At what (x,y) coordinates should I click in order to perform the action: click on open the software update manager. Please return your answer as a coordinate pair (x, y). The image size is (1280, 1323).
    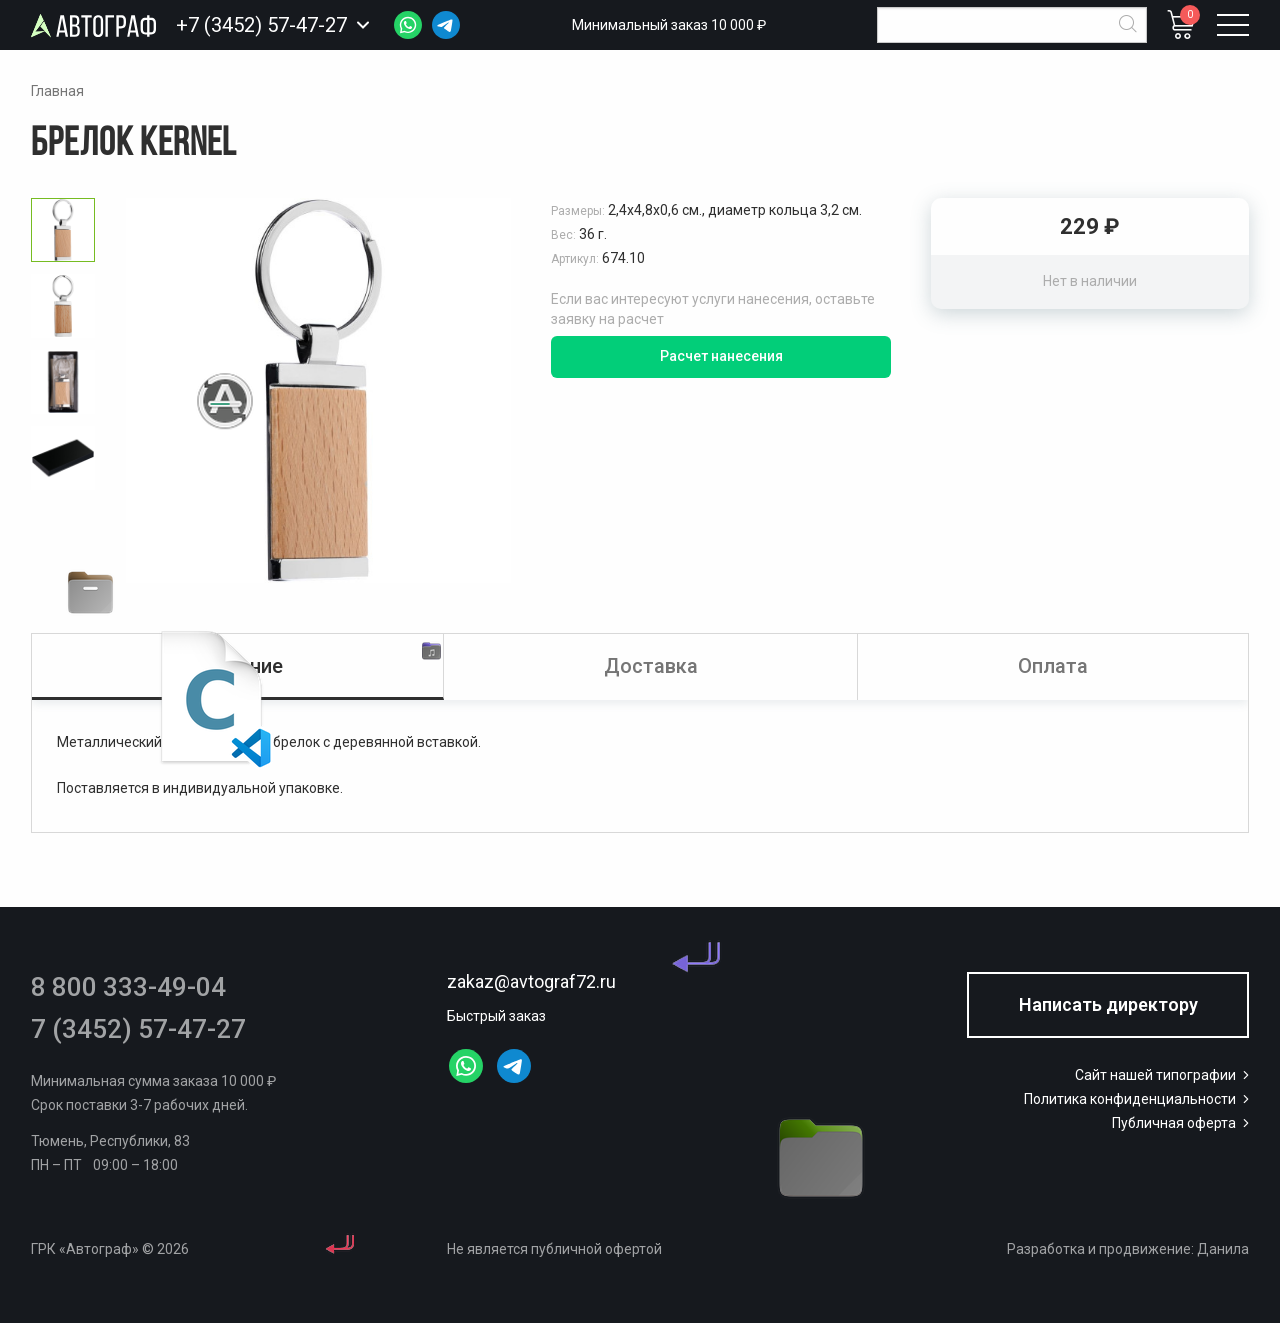
    Looking at the image, I should click on (225, 401).